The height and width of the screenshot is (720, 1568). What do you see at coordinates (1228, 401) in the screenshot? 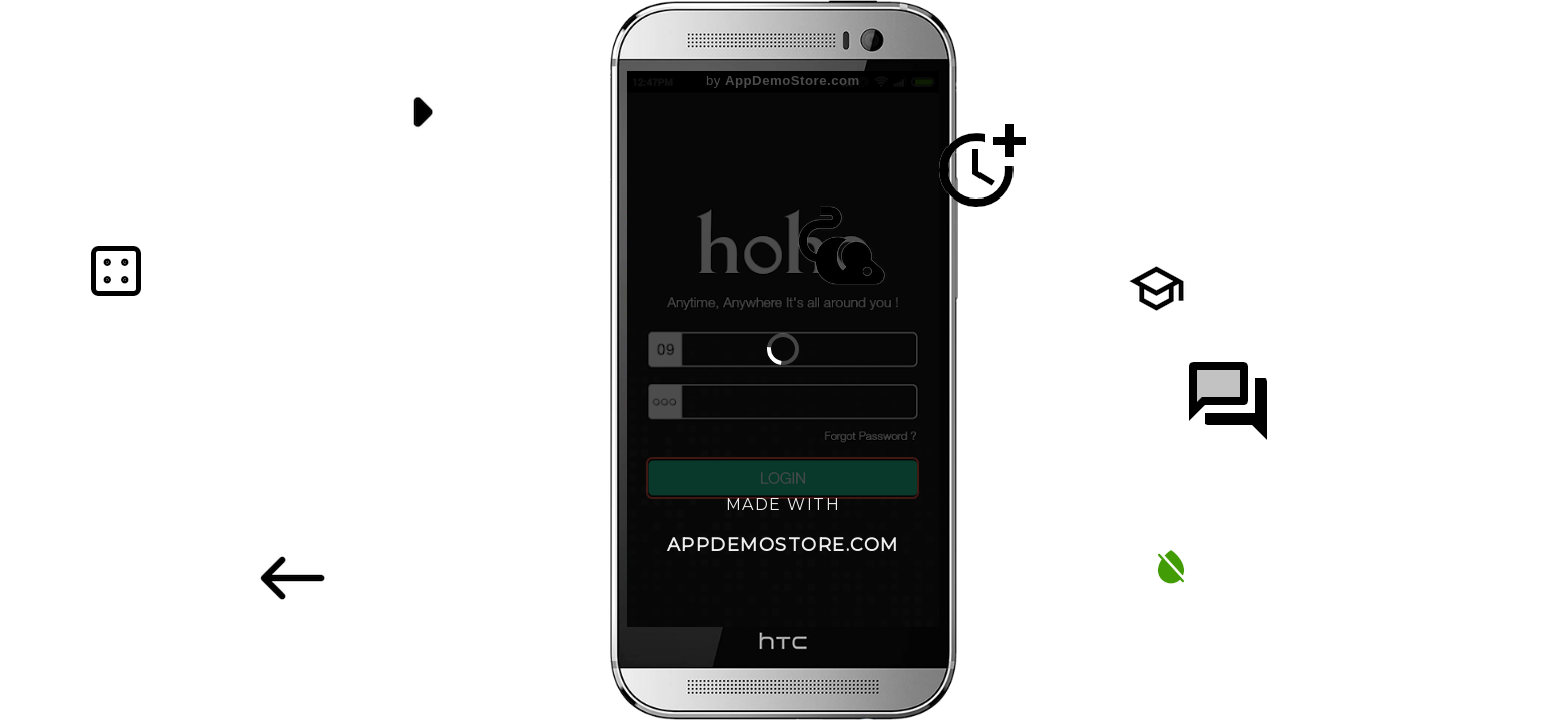
I see `open forum or group discussion` at bounding box center [1228, 401].